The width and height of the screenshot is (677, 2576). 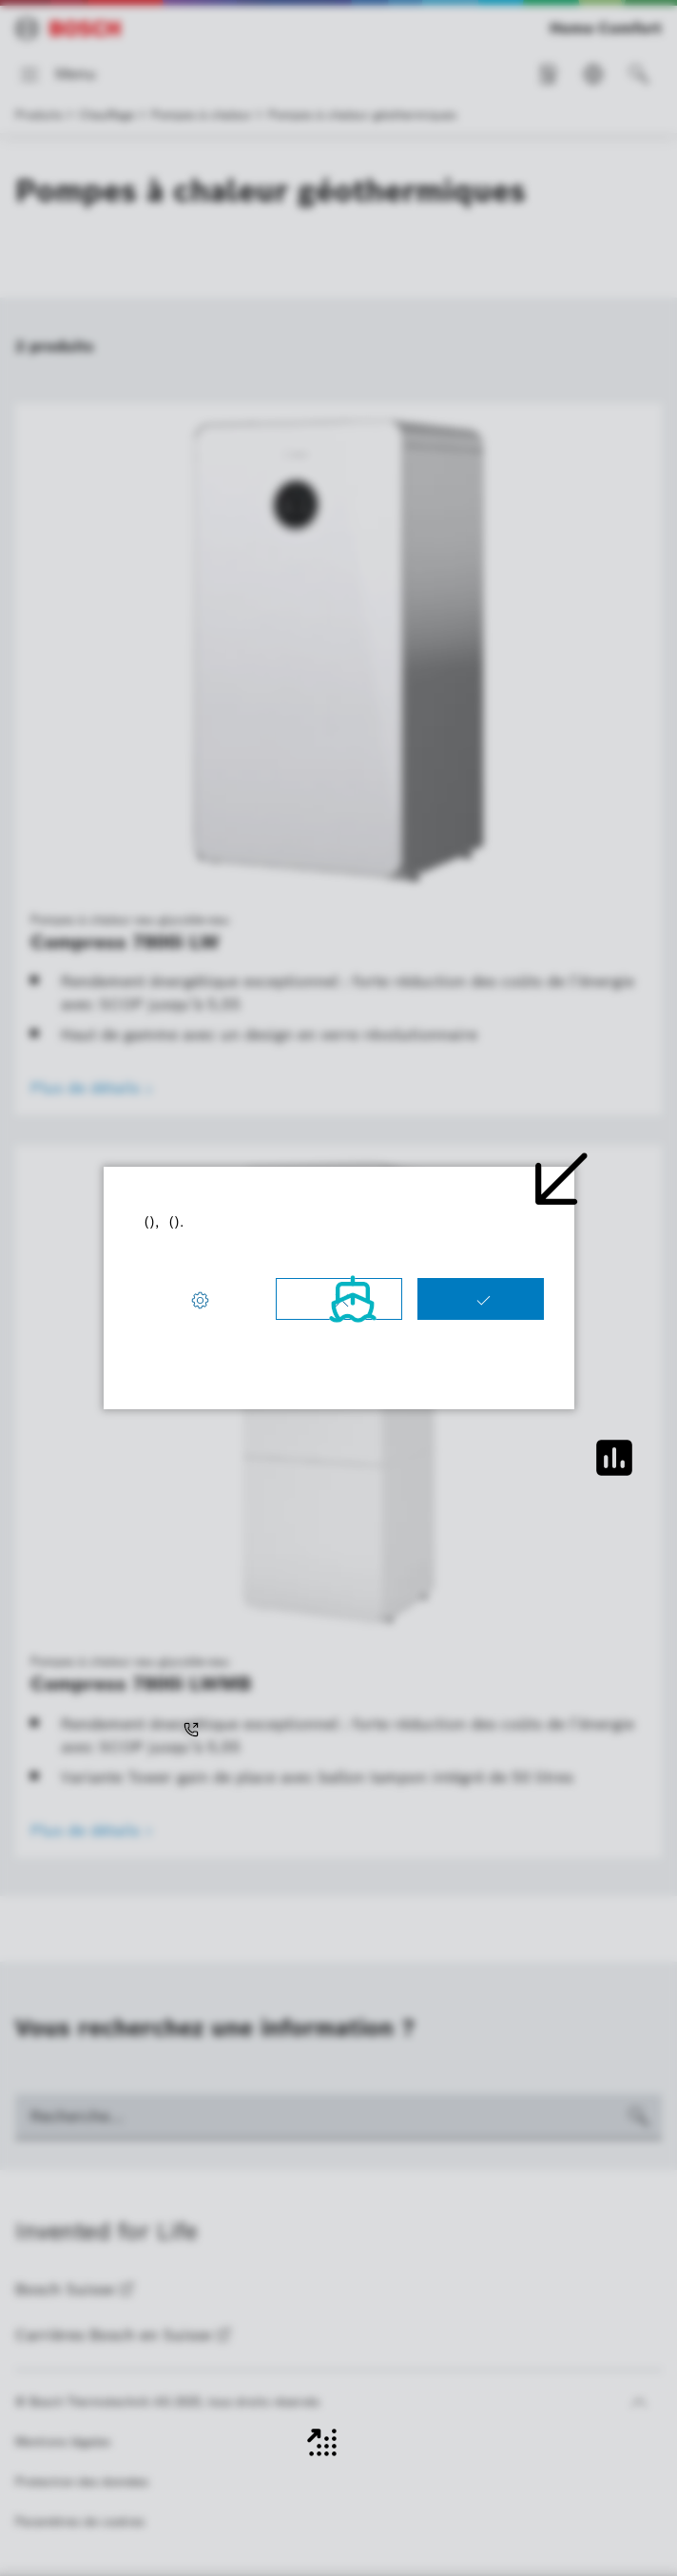 What do you see at coordinates (191, 1730) in the screenshot?
I see `make an outgoing call` at bounding box center [191, 1730].